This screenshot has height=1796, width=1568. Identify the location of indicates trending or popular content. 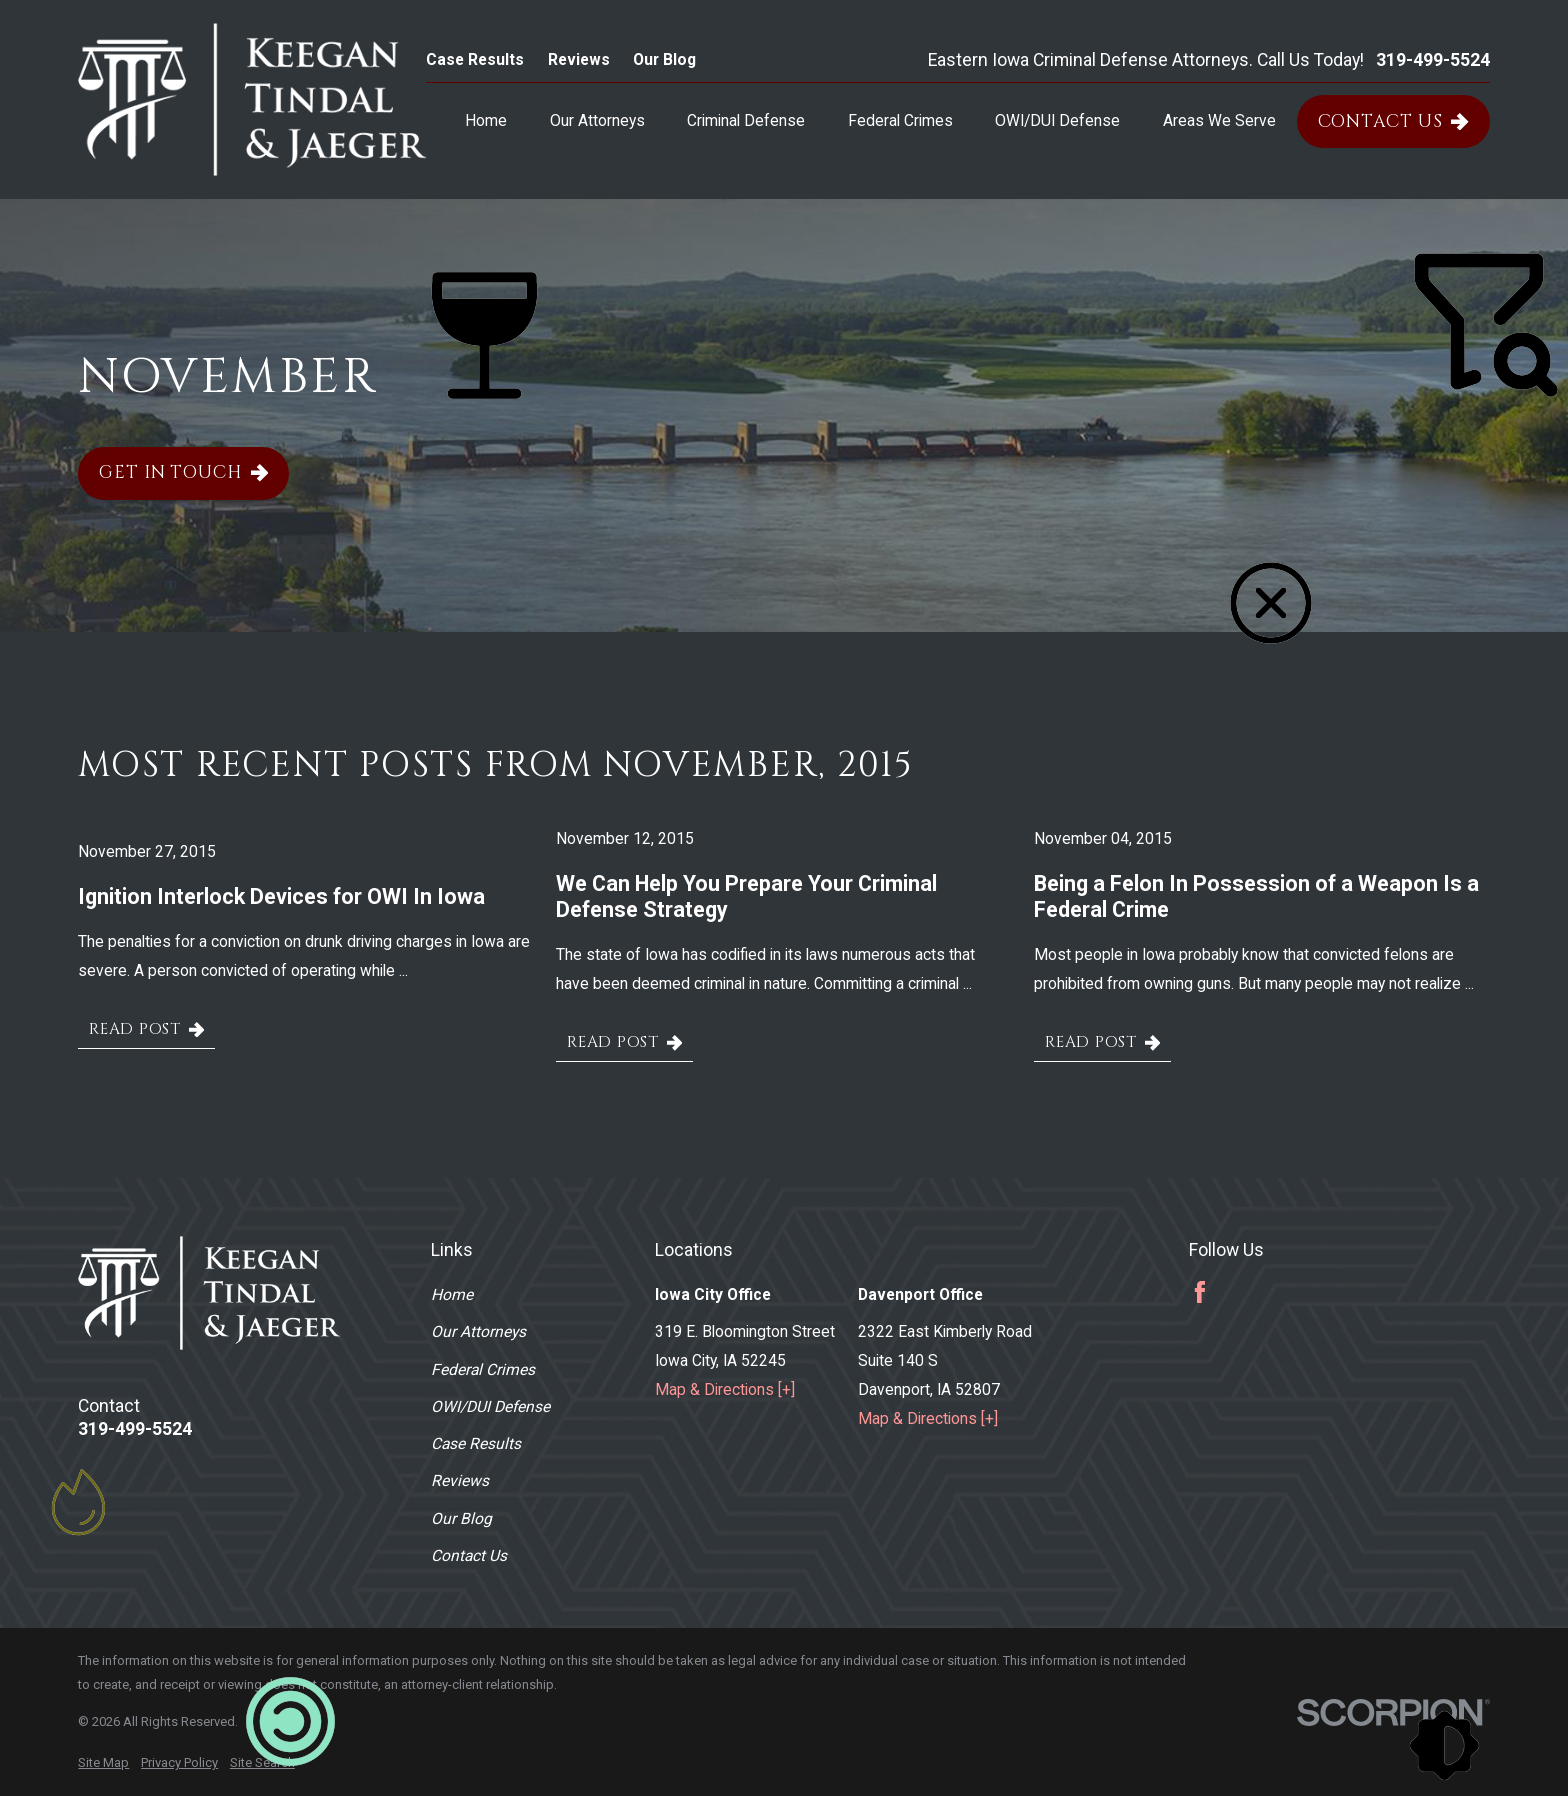
(78, 1503).